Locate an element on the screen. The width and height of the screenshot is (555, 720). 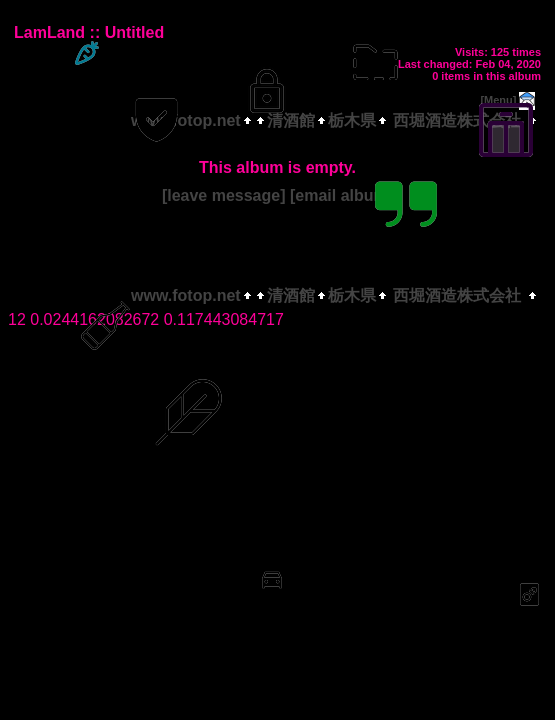
view or add a quote is located at coordinates (406, 203).